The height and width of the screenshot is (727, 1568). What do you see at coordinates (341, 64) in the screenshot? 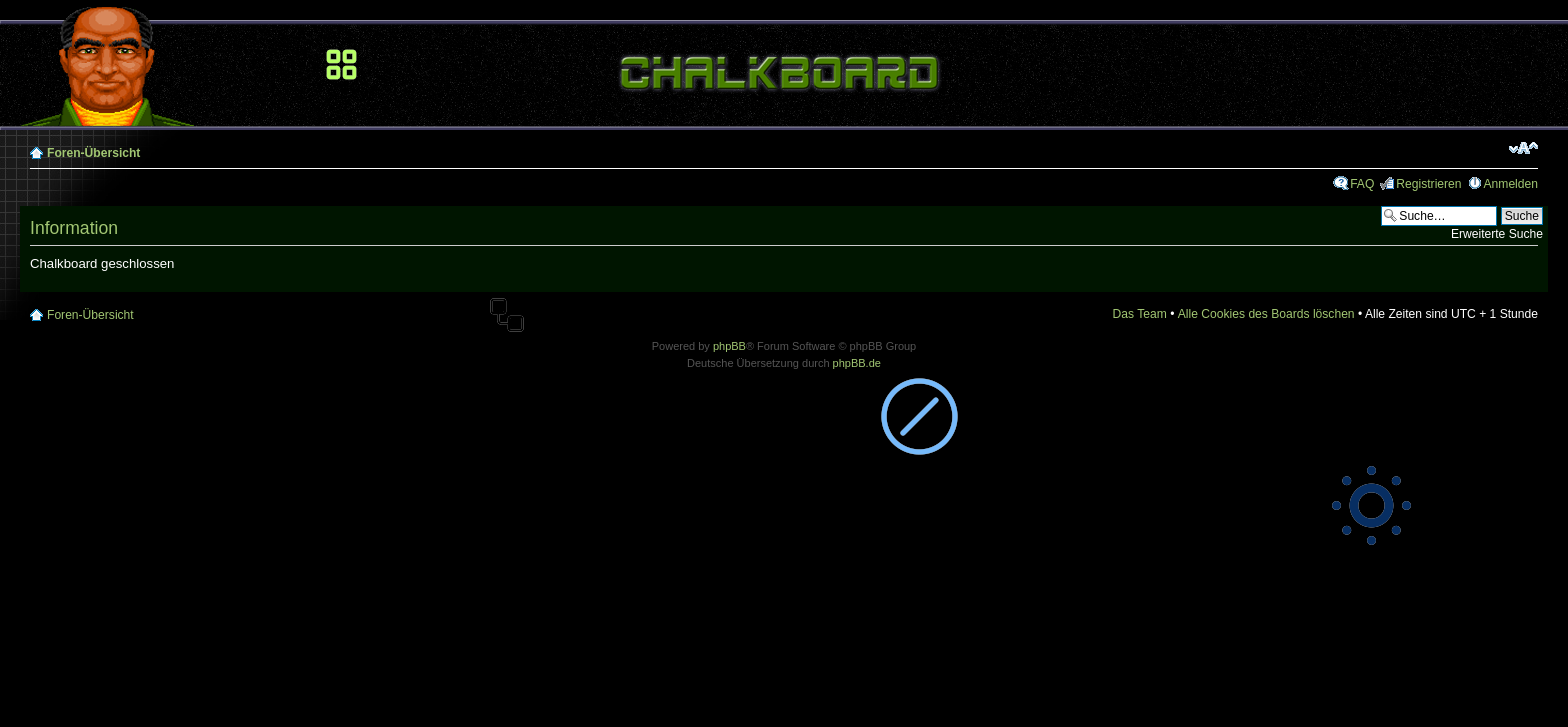
I see `open app grid or launcher` at bounding box center [341, 64].